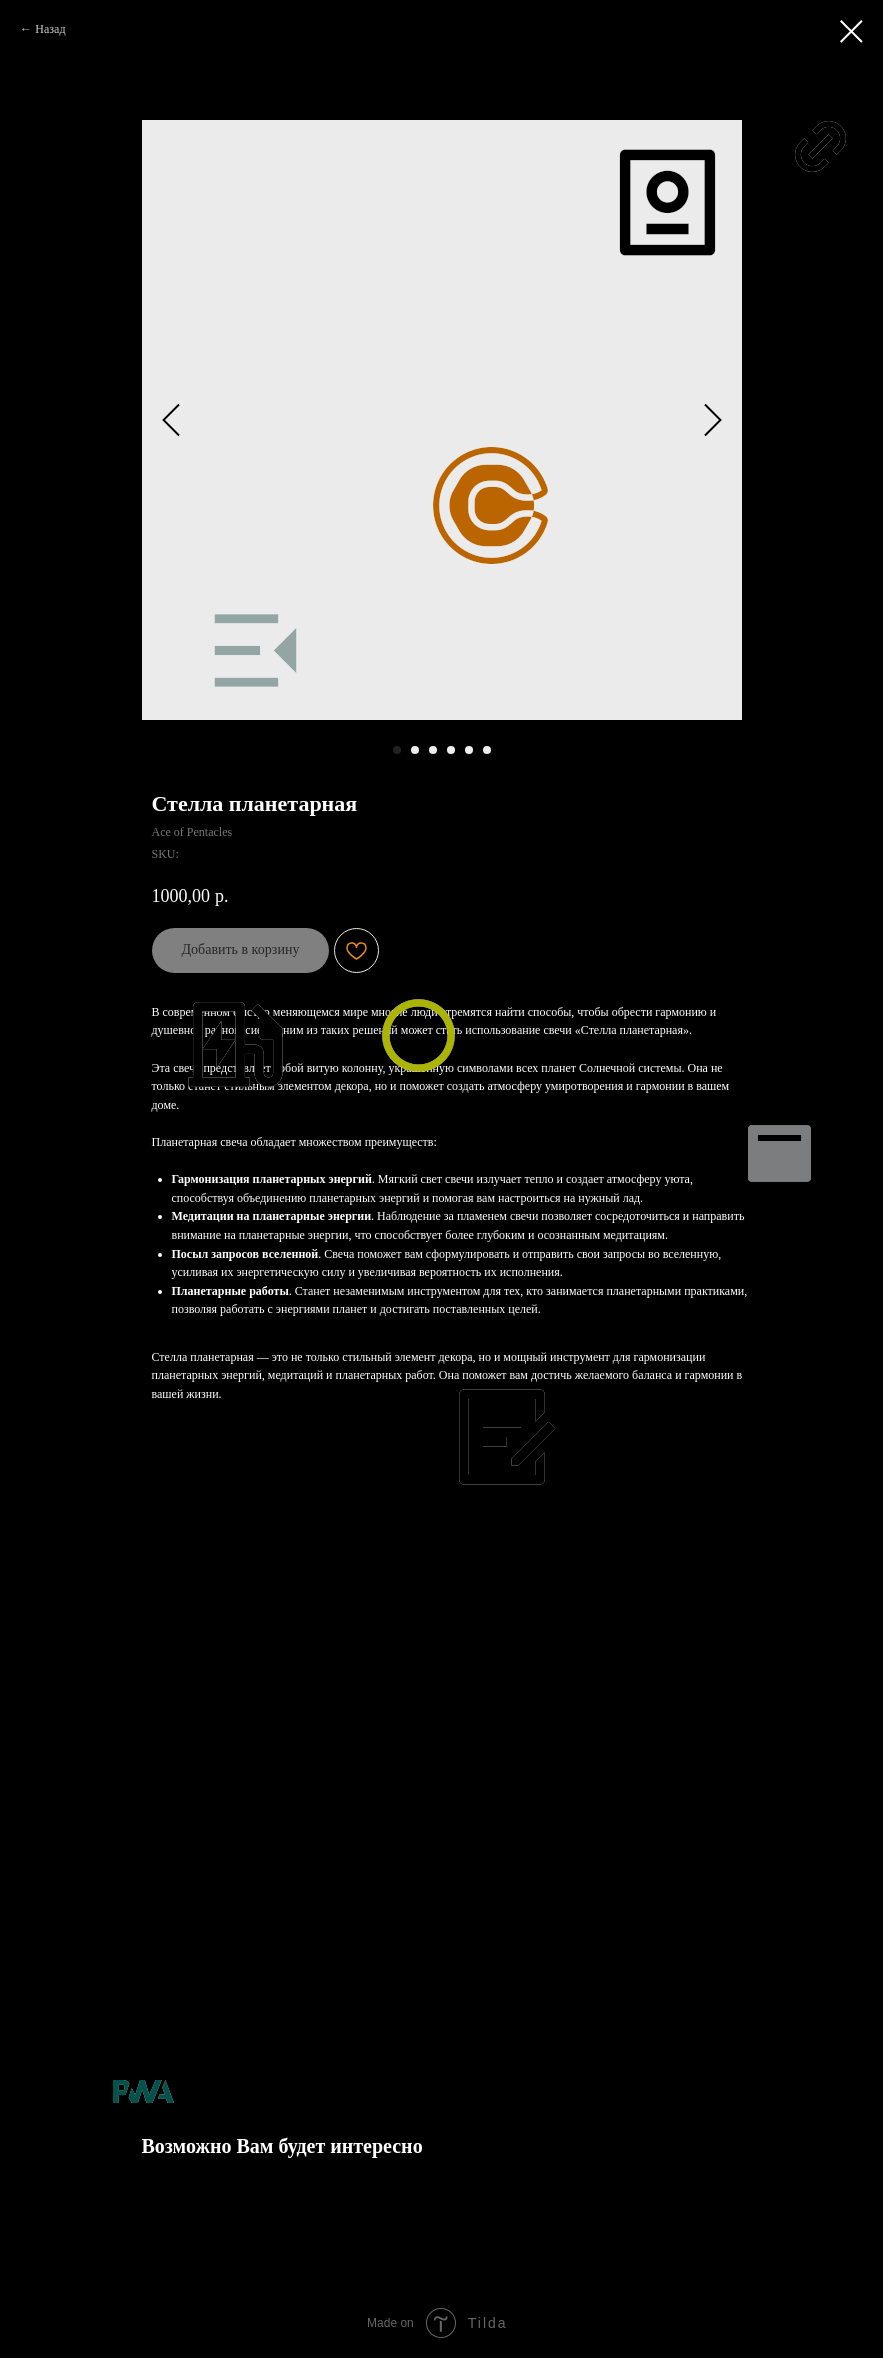 This screenshot has width=883, height=2358. I want to click on open Calendly scheduling app, so click(490, 505).